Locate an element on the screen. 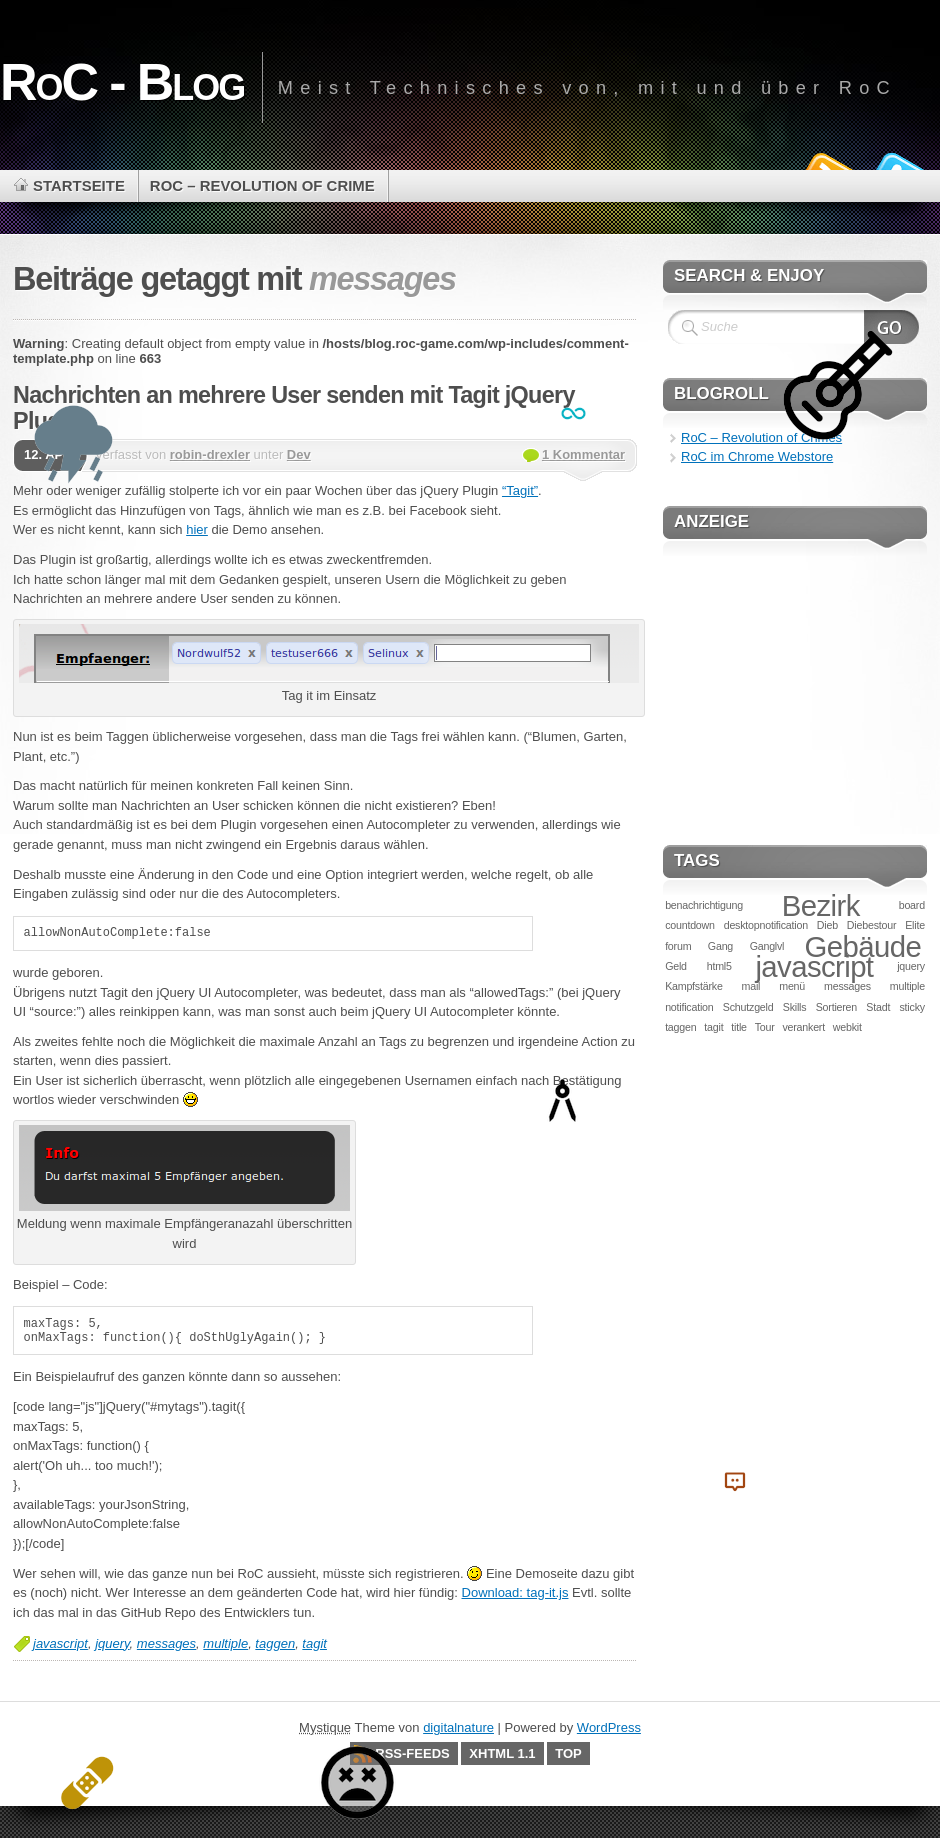  enable infinite scroll or looping is located at coordinates (573, 413).